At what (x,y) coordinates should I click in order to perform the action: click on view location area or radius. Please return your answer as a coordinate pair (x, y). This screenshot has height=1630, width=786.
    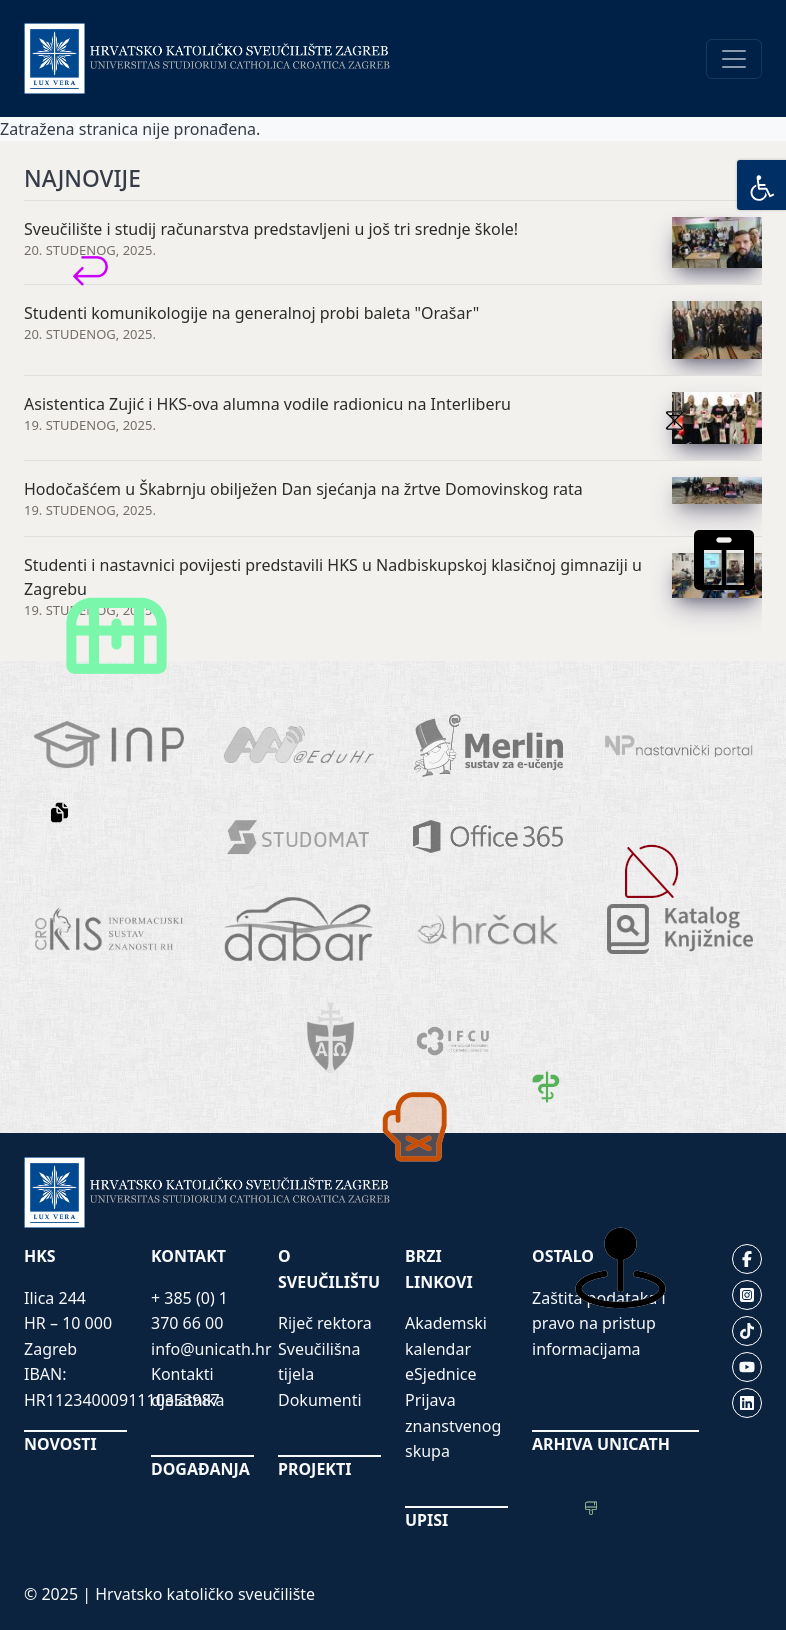
    Looking at the image, I should click on (620, 1269).